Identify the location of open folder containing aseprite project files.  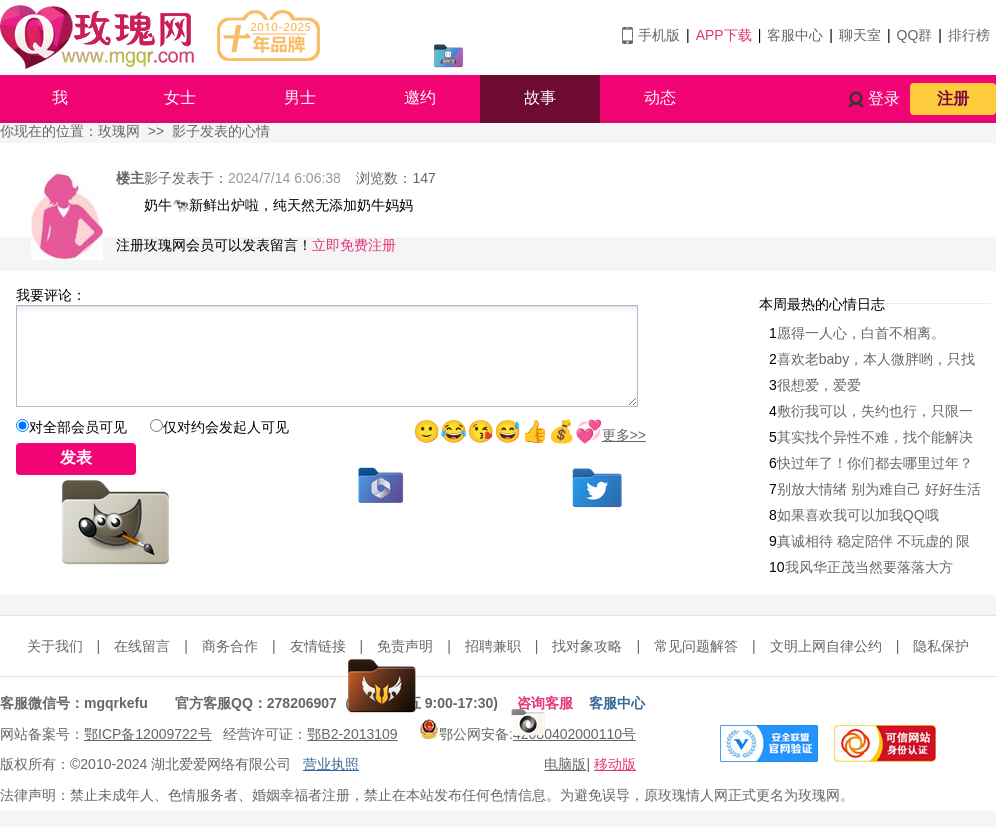
(448, 56).